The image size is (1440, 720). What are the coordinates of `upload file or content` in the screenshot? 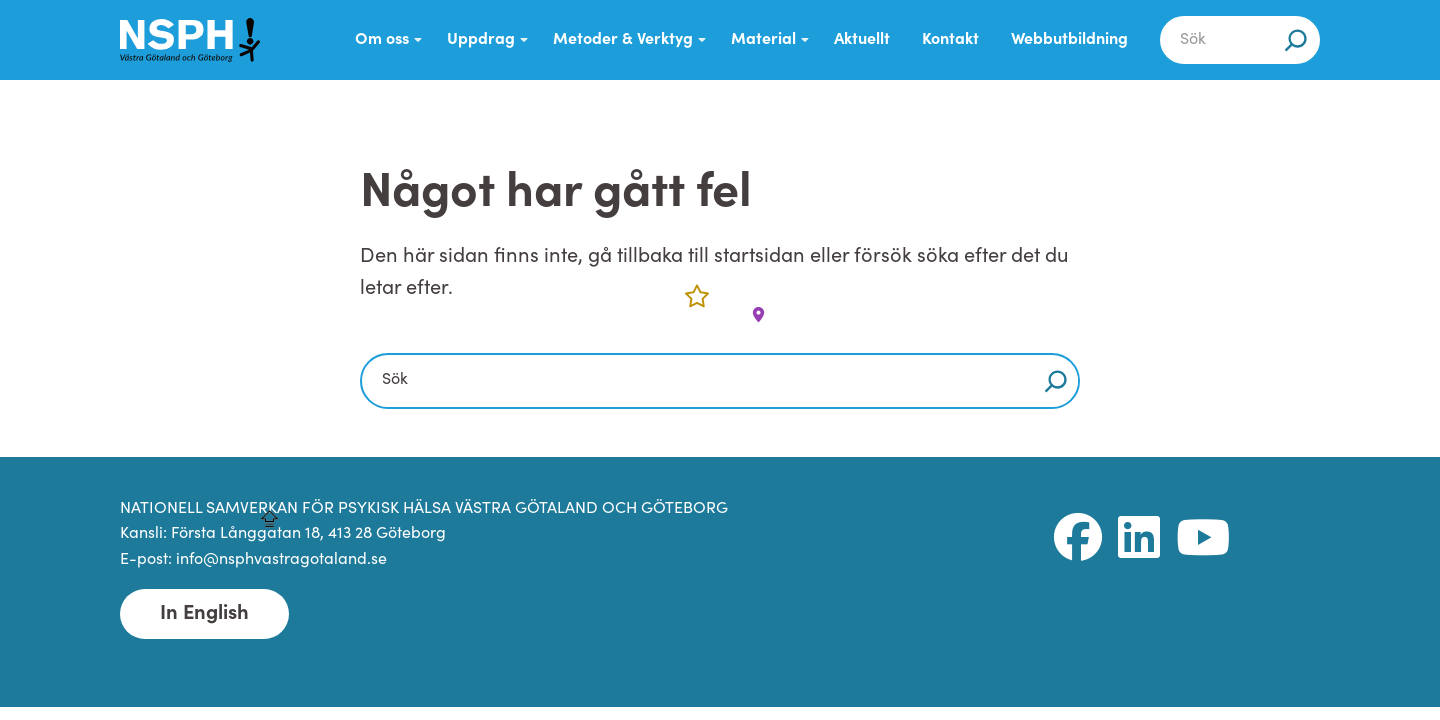 It's located at (269, 519).